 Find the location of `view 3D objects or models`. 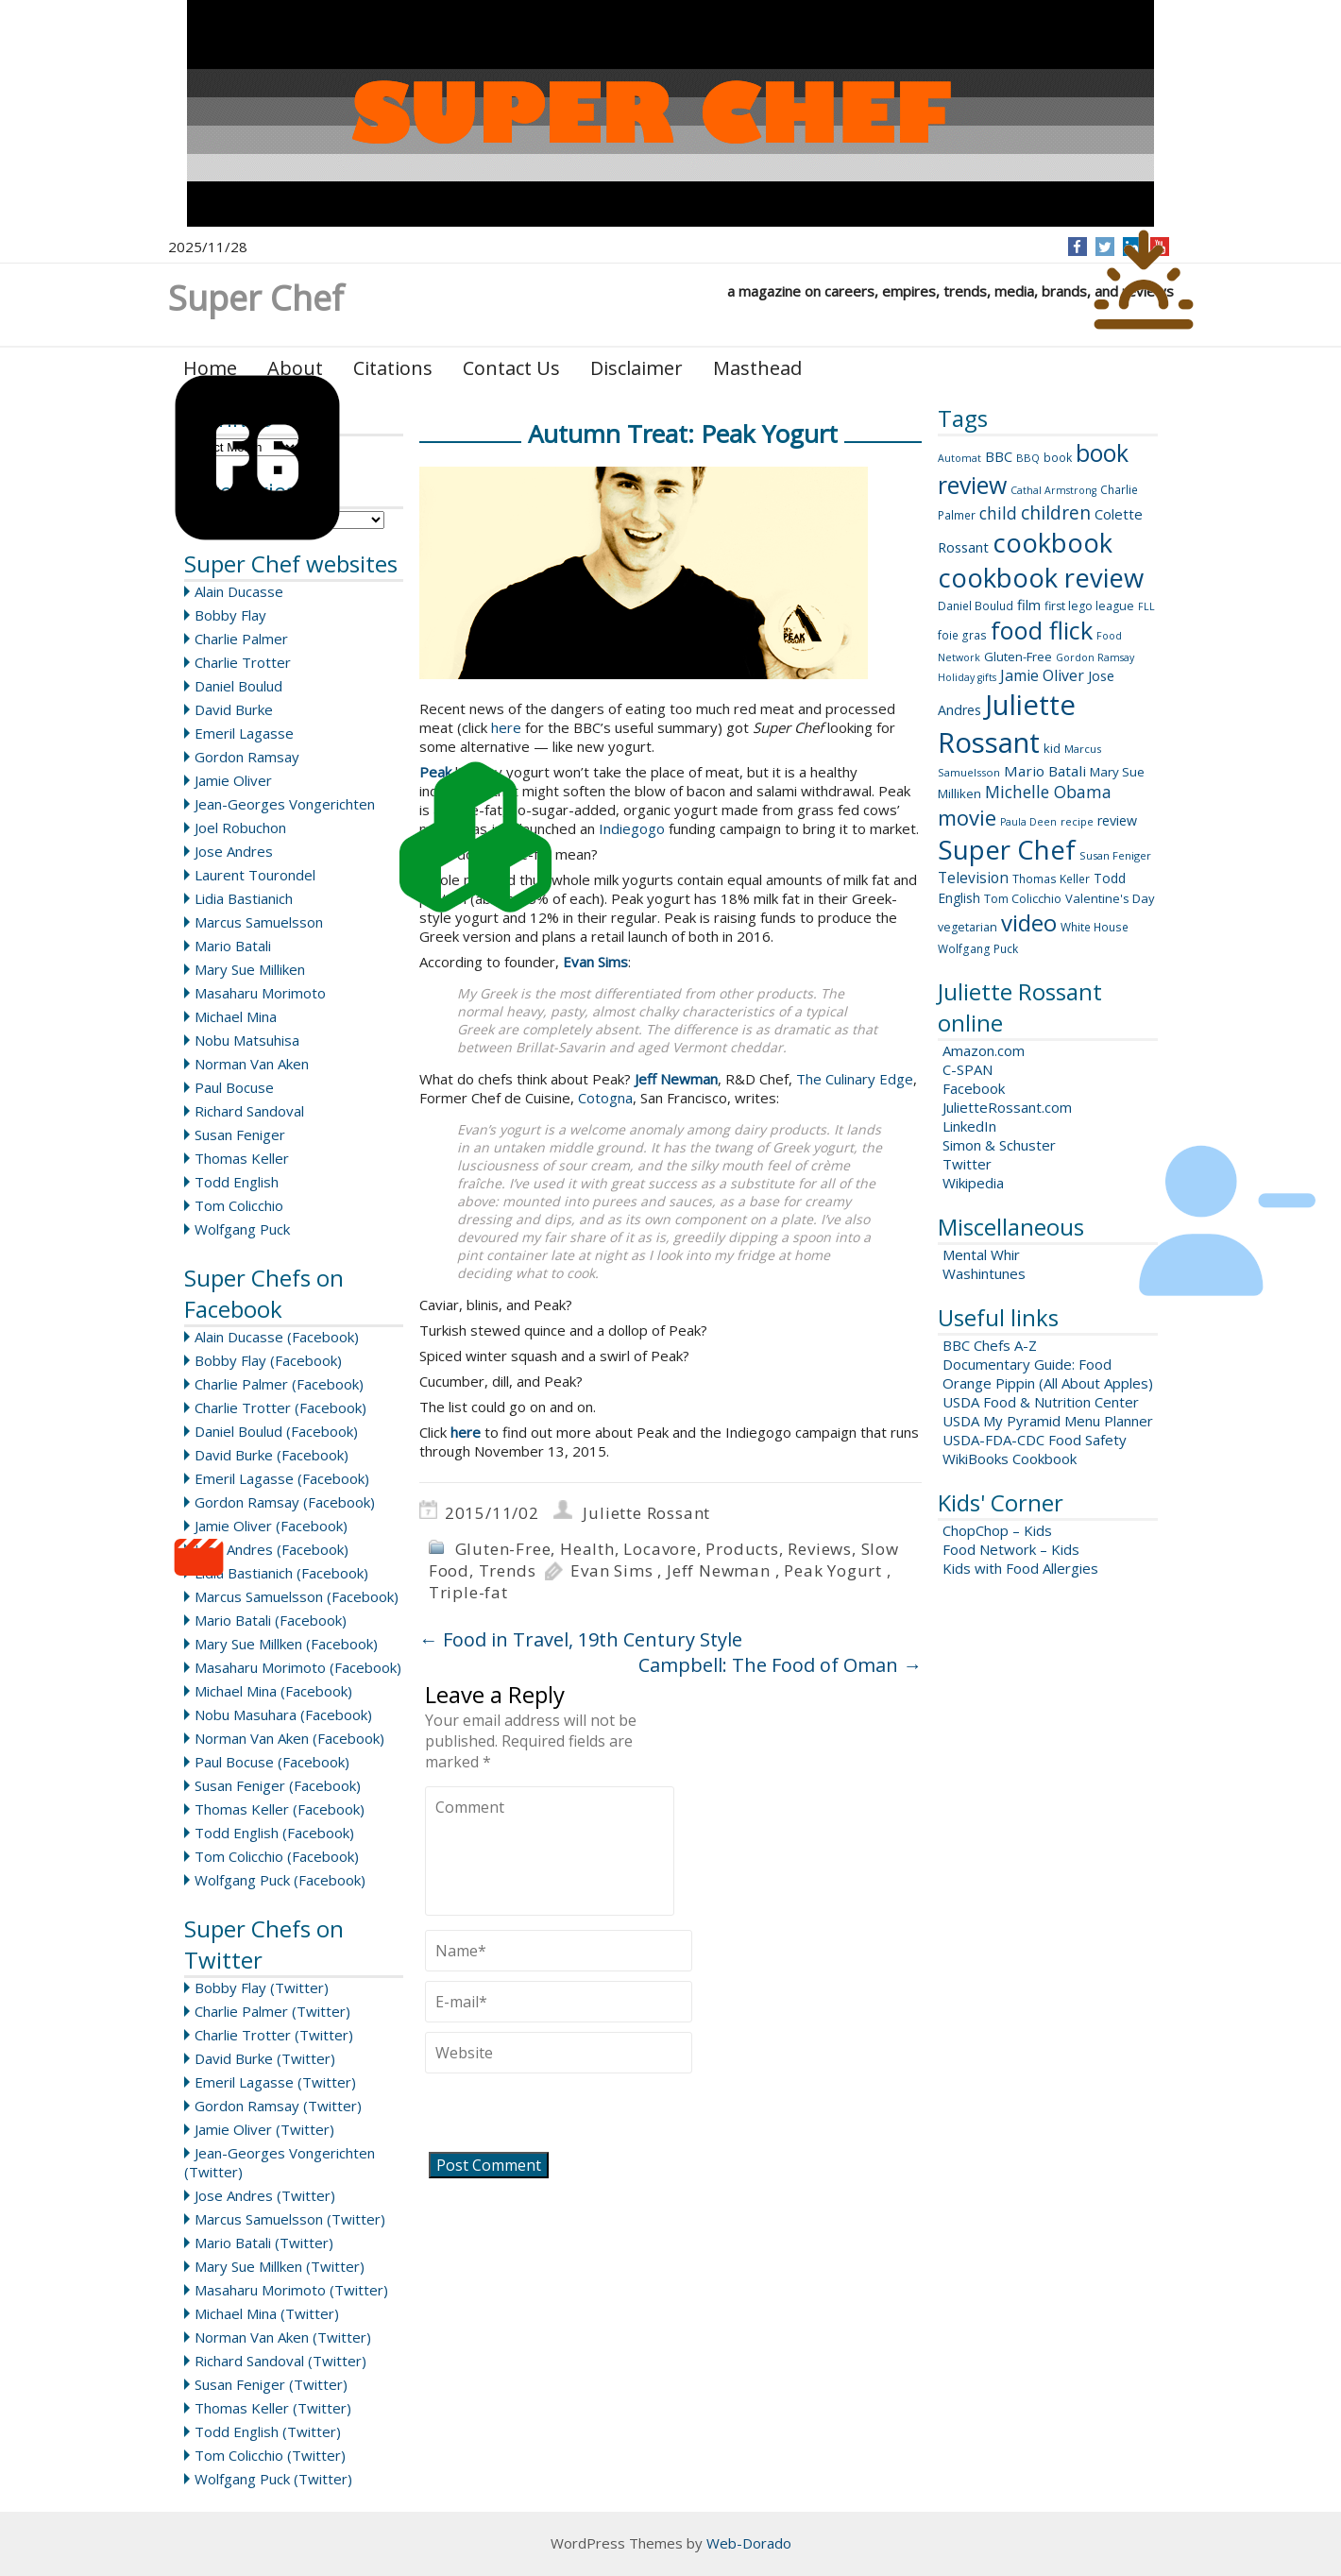

view 3D objects or models is located at coordinates (475, 840).